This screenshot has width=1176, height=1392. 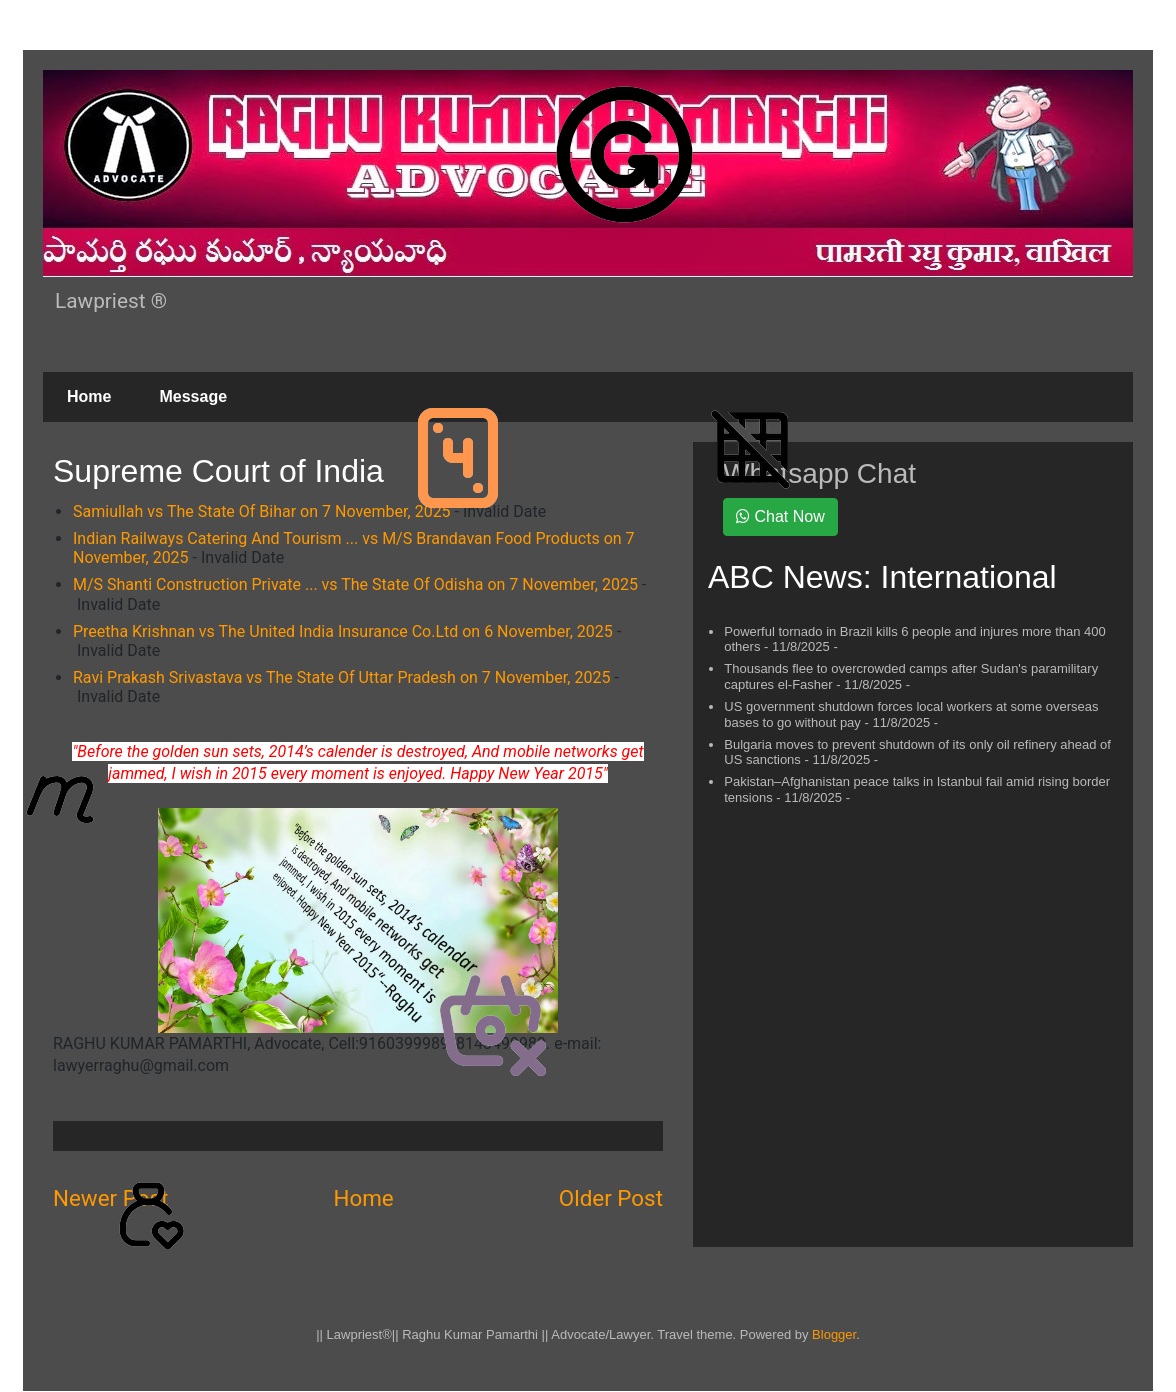 What do you see at coordinates (148, 1214) in the screenshot?
I see `donate to a cause or charity` at bounding box center [148, 1214].